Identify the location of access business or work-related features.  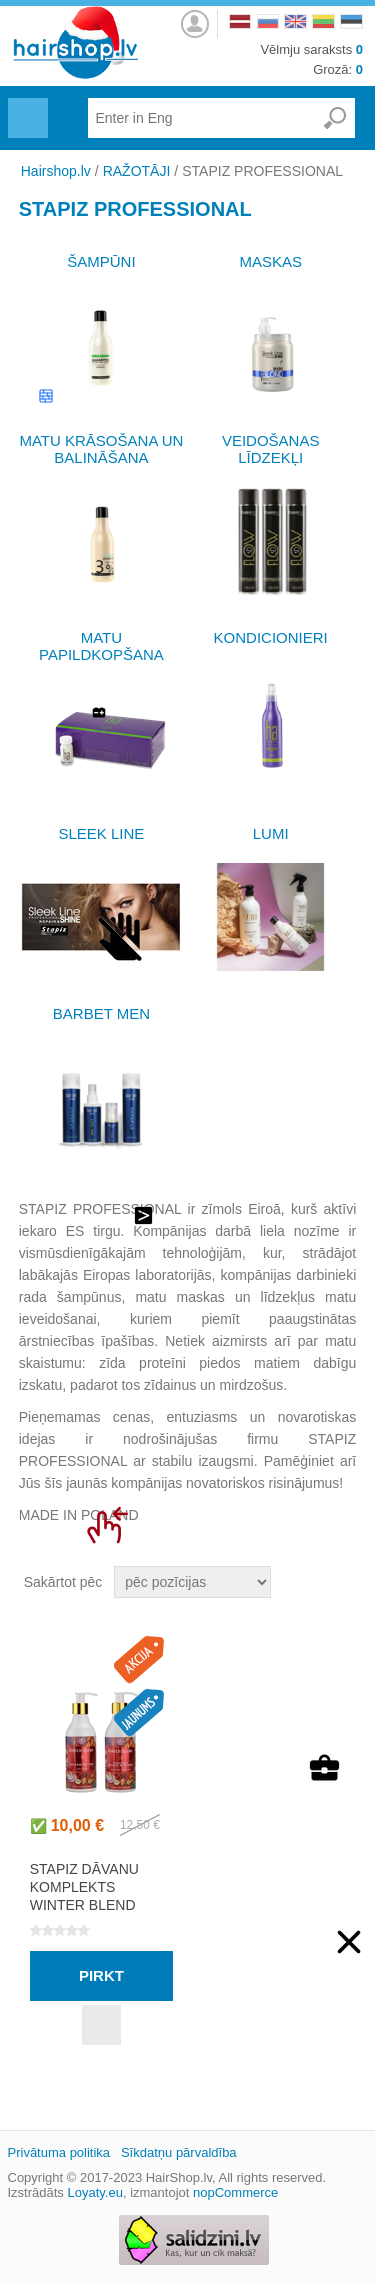
(324, 1767).